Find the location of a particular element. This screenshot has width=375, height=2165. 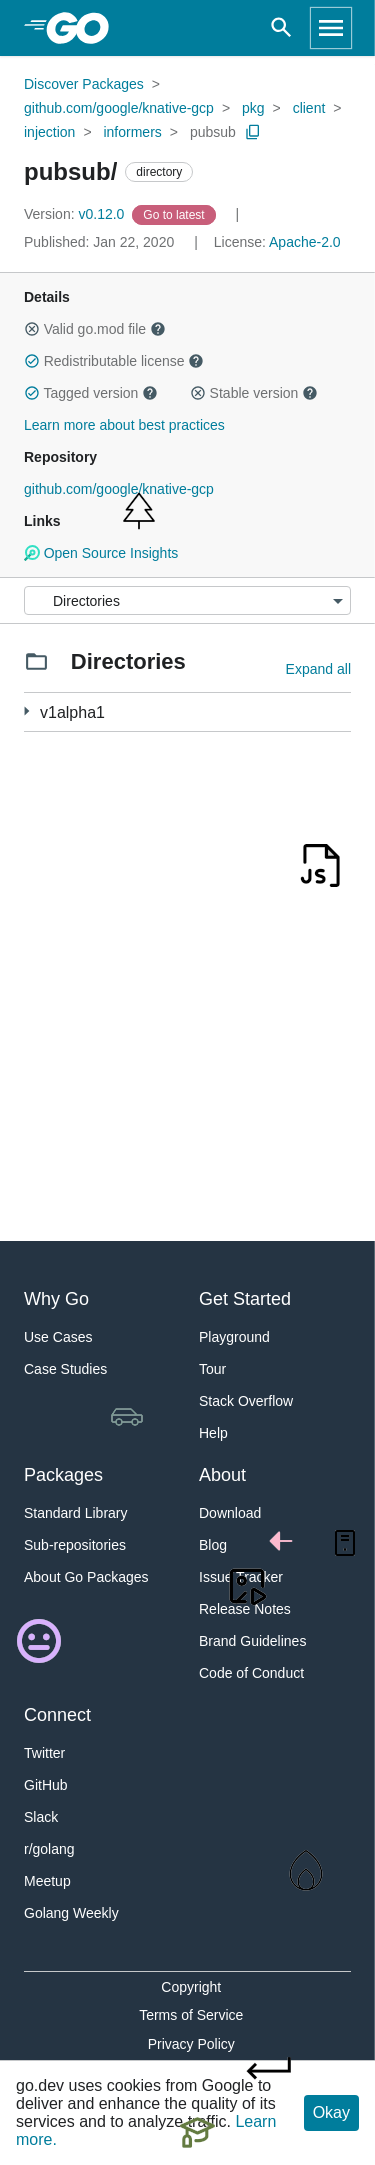

access server or desktop computer settings is located at coordinates (345, 1543).